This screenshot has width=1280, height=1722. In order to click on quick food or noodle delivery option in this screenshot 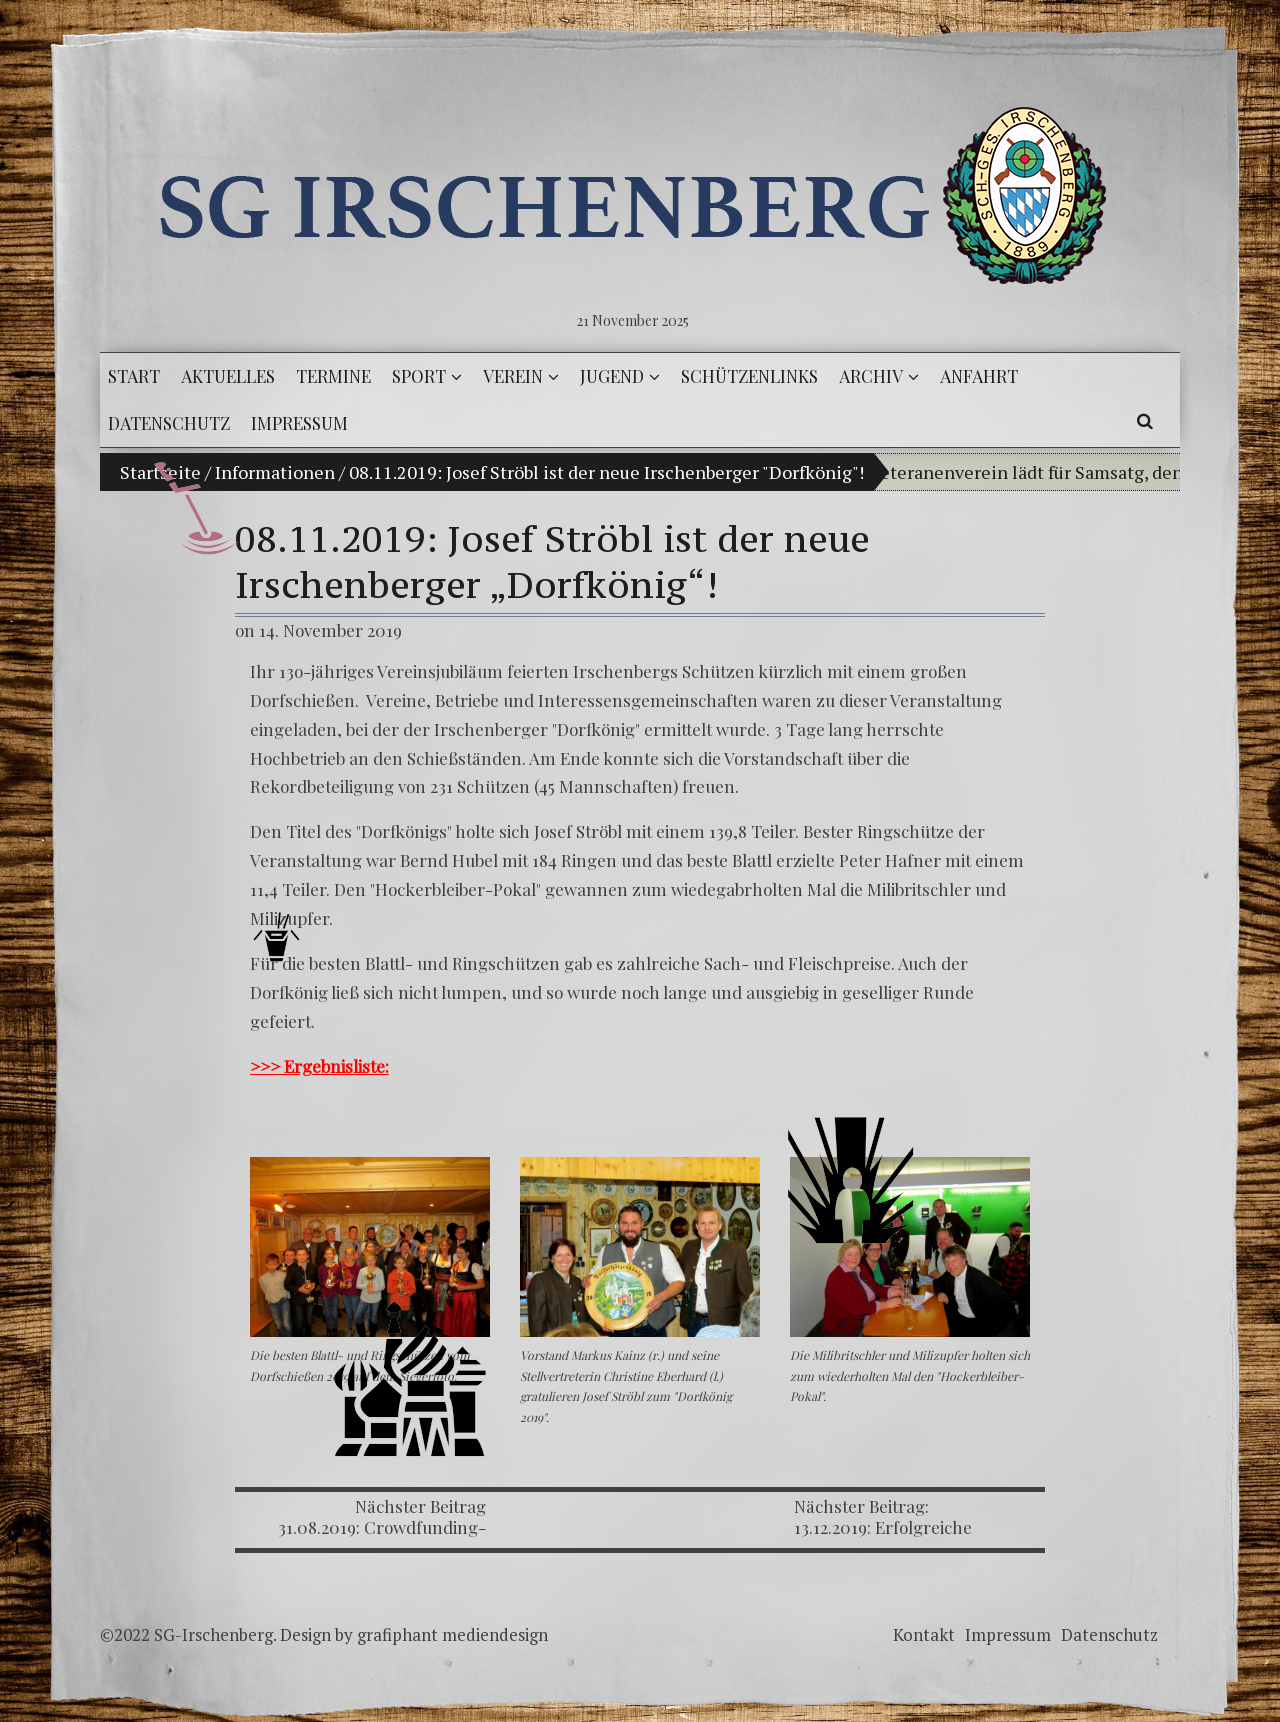, I will do `click(276, 936)`.